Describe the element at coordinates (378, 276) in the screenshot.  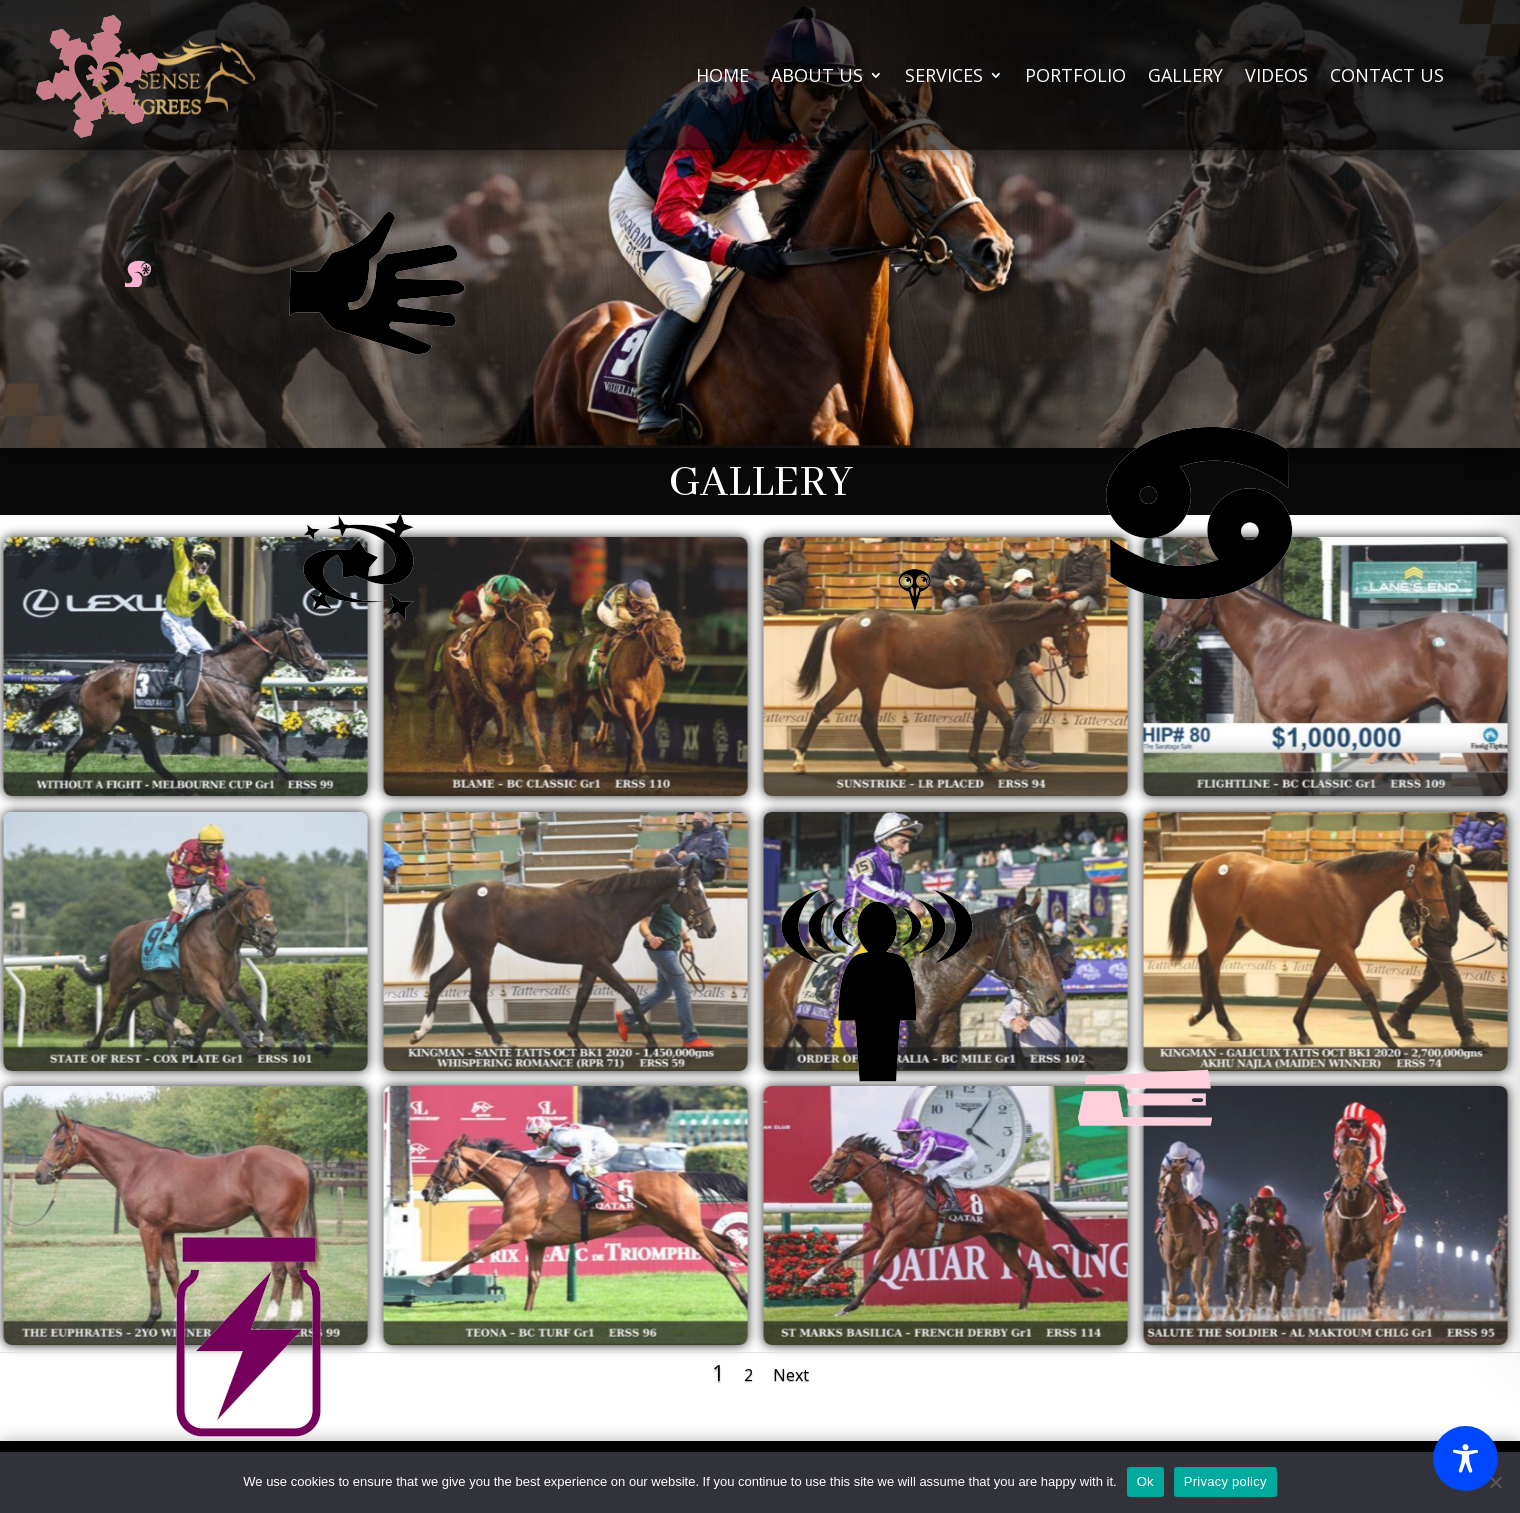
I see `play hand gesture in a game (paper in rock-paper-scissors)` at that location.